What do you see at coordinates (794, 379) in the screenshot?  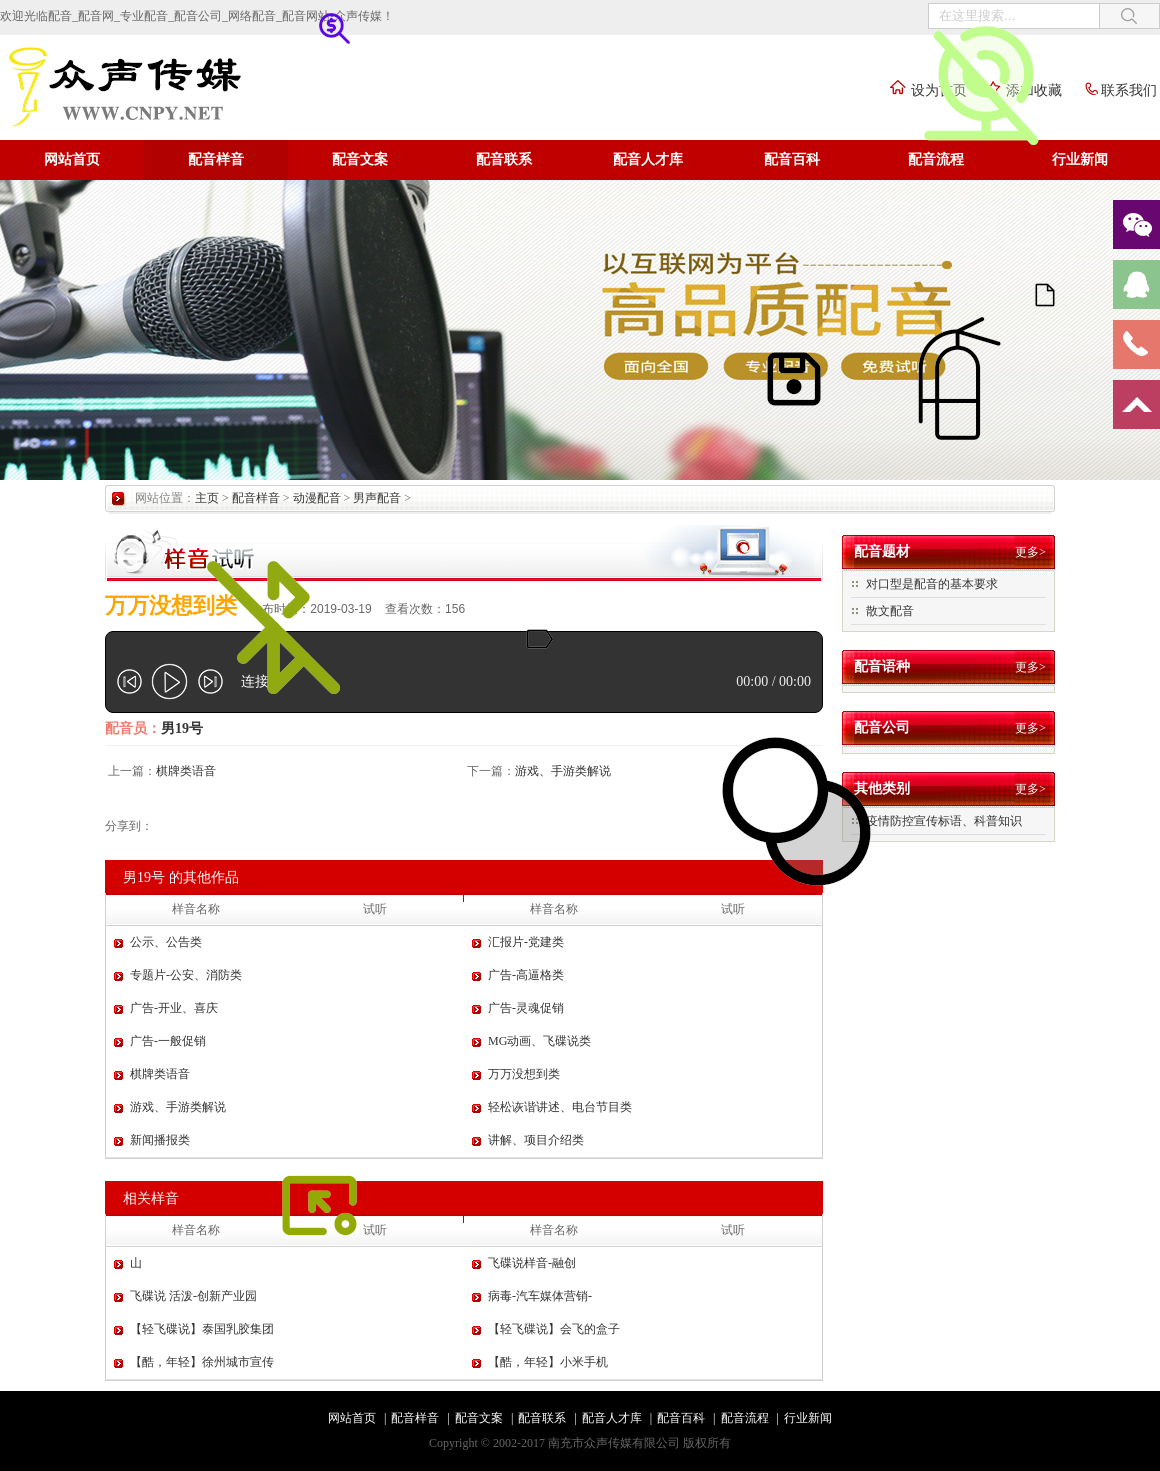 I see `save current file or document` at bounding box center [794, 379].